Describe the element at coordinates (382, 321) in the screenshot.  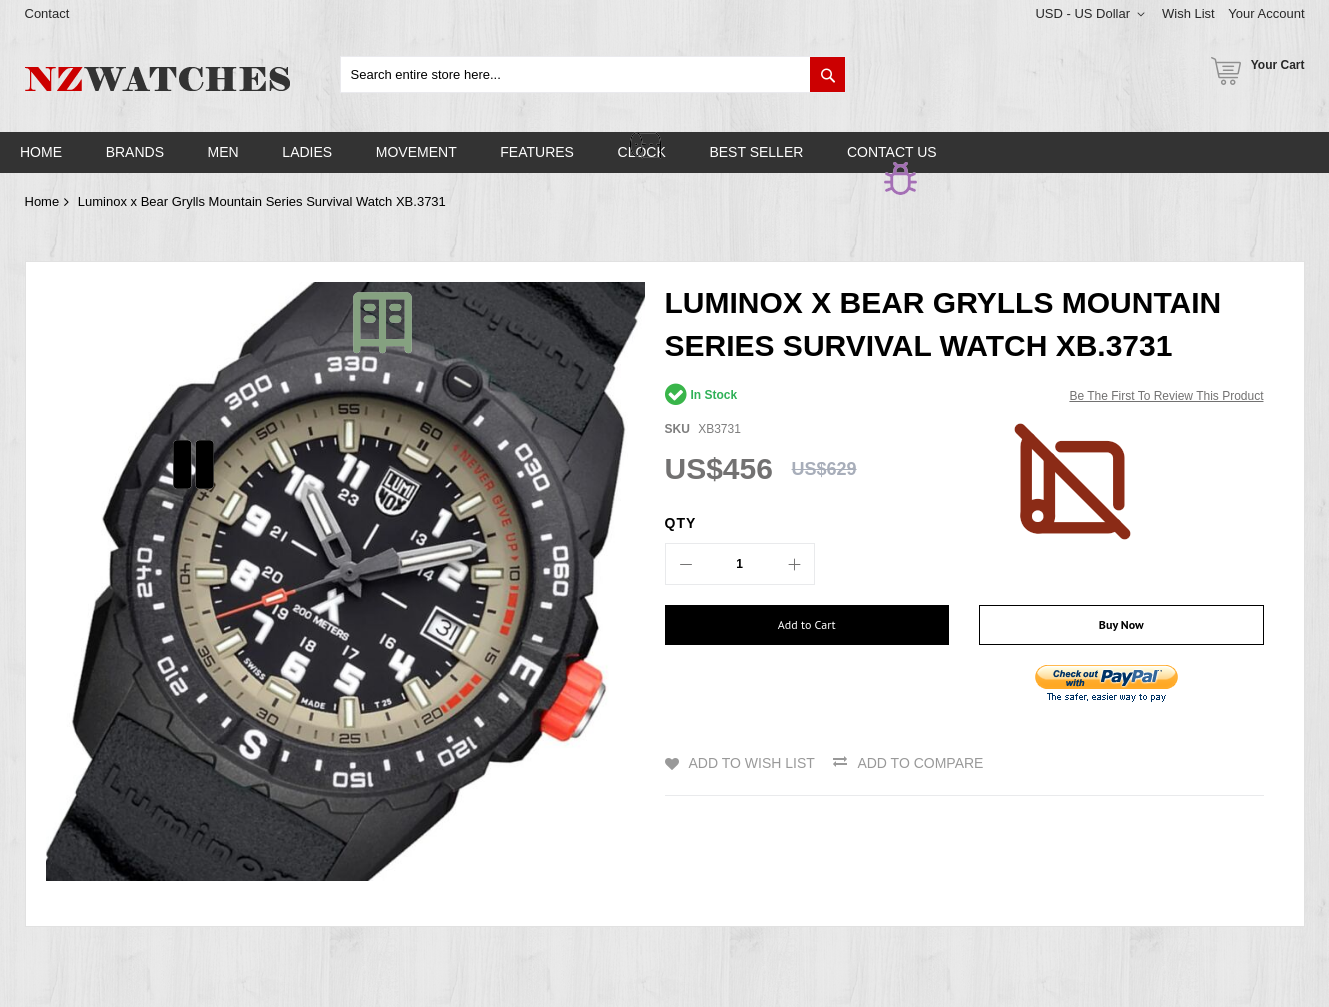
I see `access storage lockers` at that location.